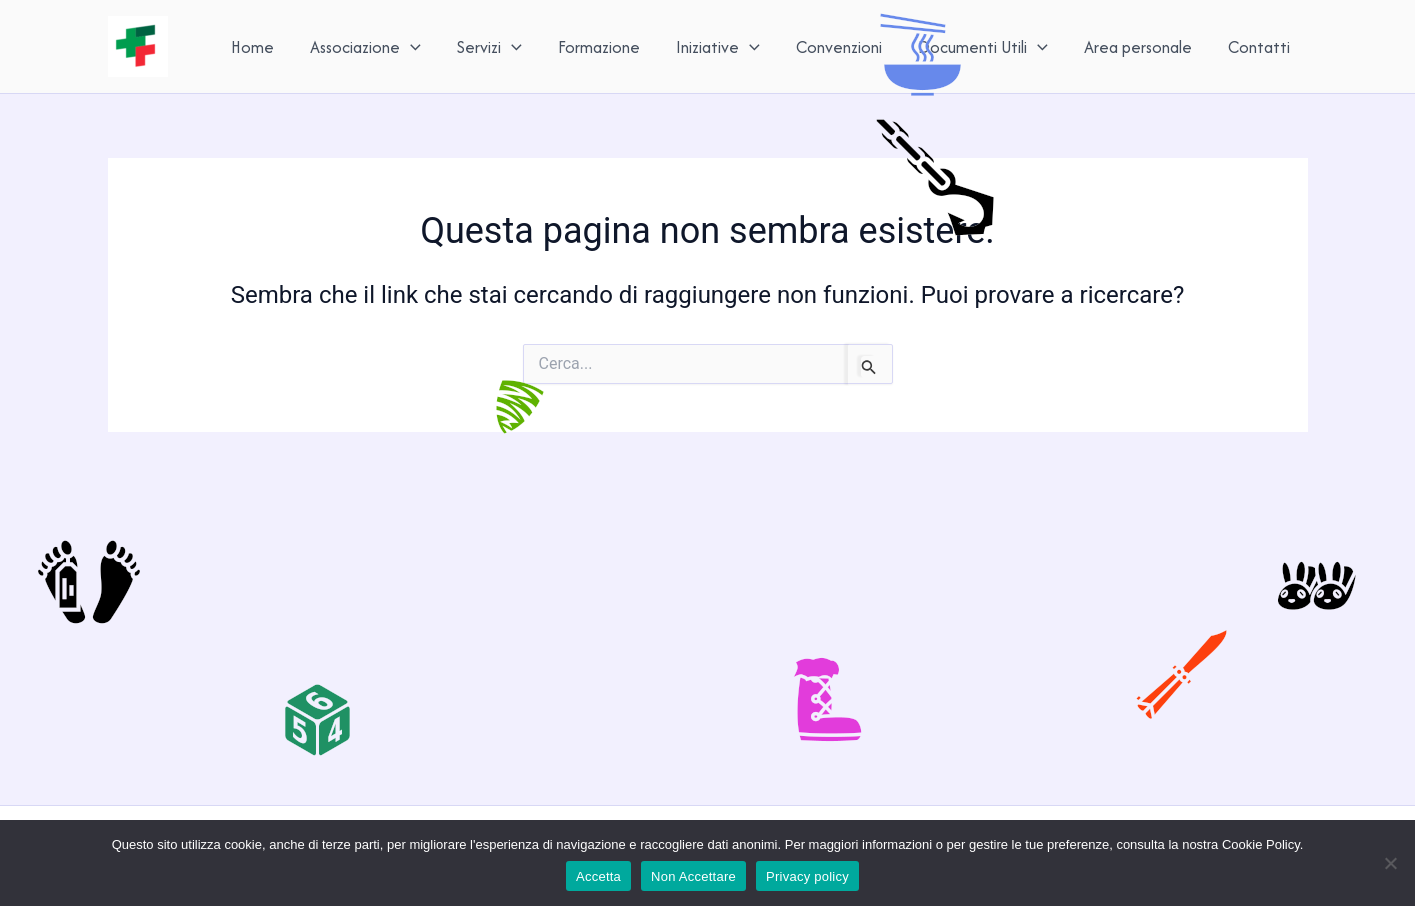 The width and height of the screenshot is (1415, 906). What do you see at coordinates (1181, 674) in the screenshot?
I see `select butterfly knife weapon or tool` at bounding box center [1181, 674].